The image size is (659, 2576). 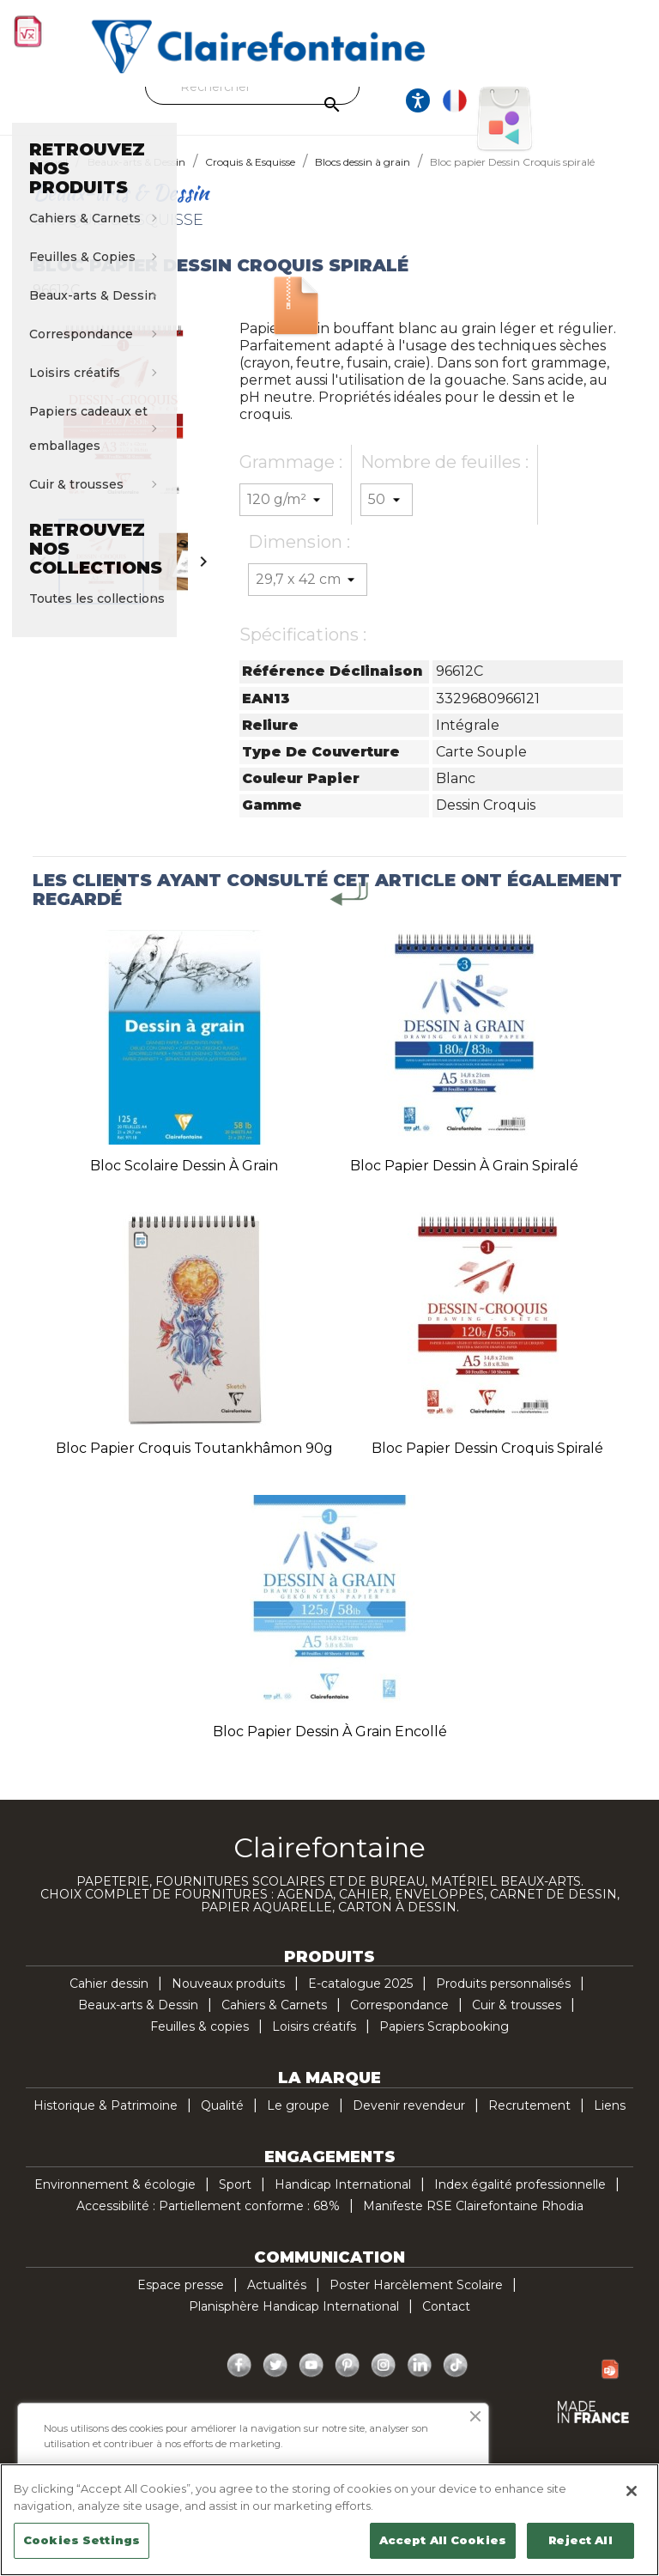 What do you see at coordinates (296, 307) in the screenshot?
I see `open a compressed archive file` at bounding box center [296, 307].